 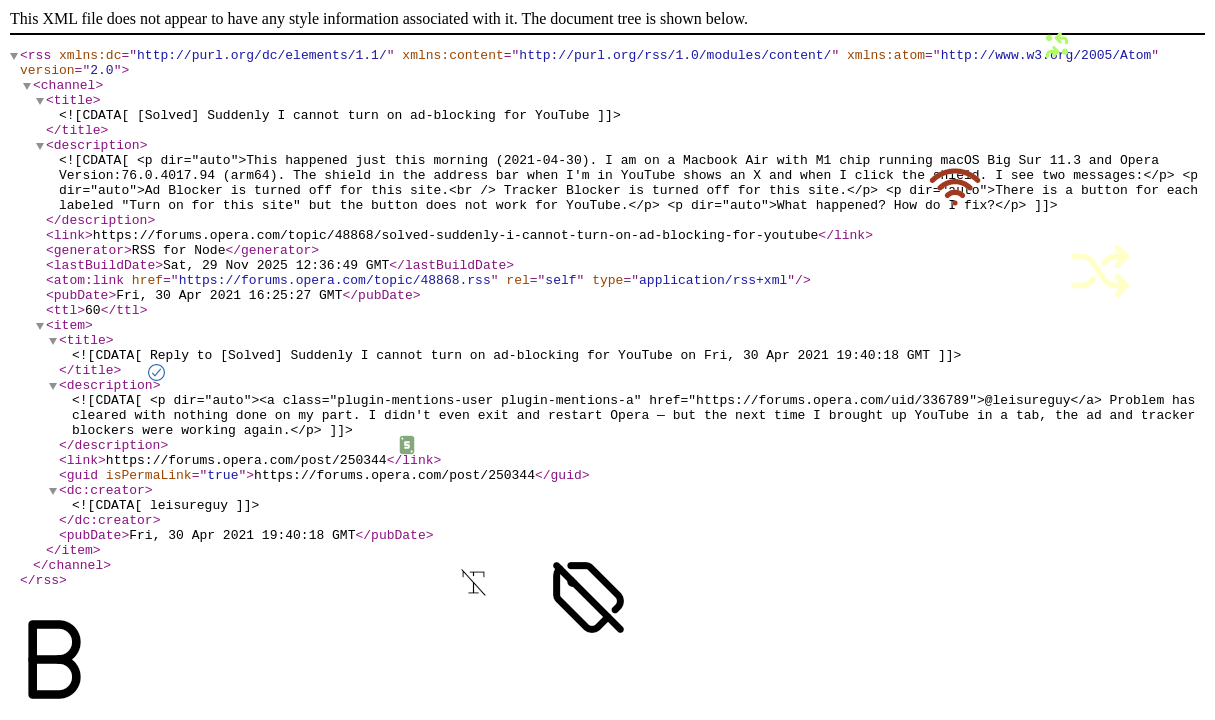 I want to click on toggle bold text formatting, so click(x=54, y=659).